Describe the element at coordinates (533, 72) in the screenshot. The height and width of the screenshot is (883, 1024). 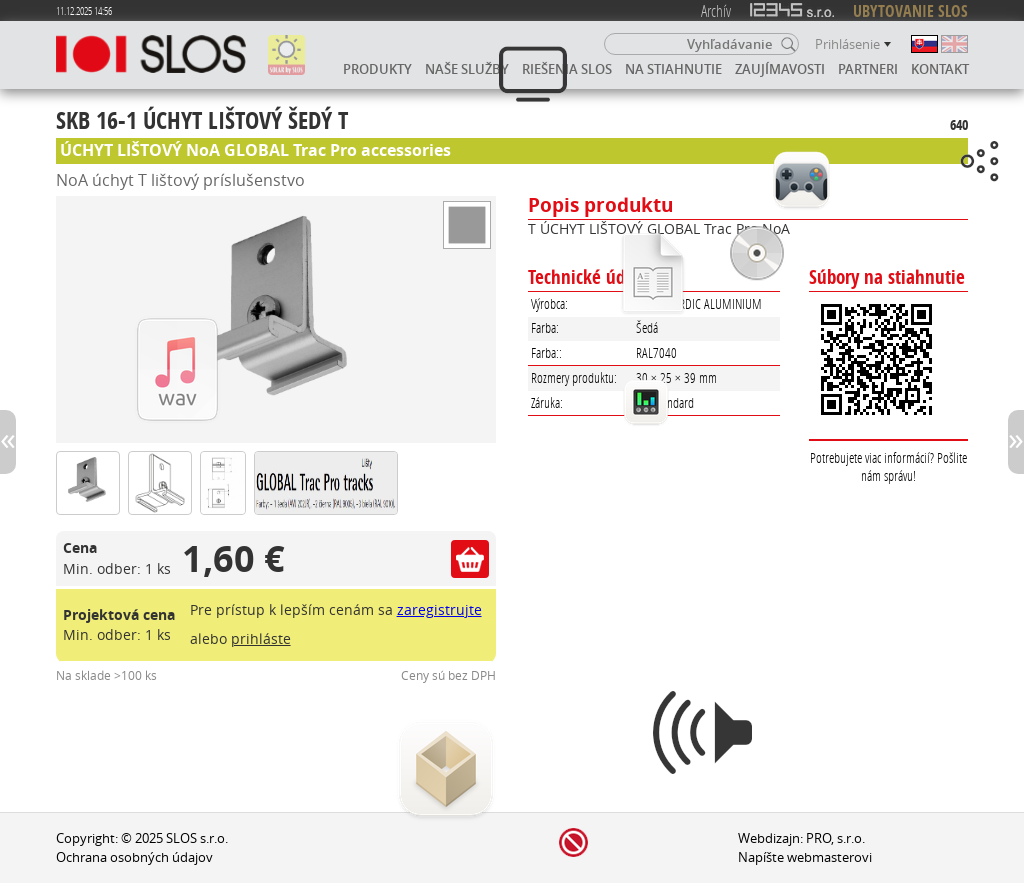
I see `indicates a desktop computer or workstation` at that location.